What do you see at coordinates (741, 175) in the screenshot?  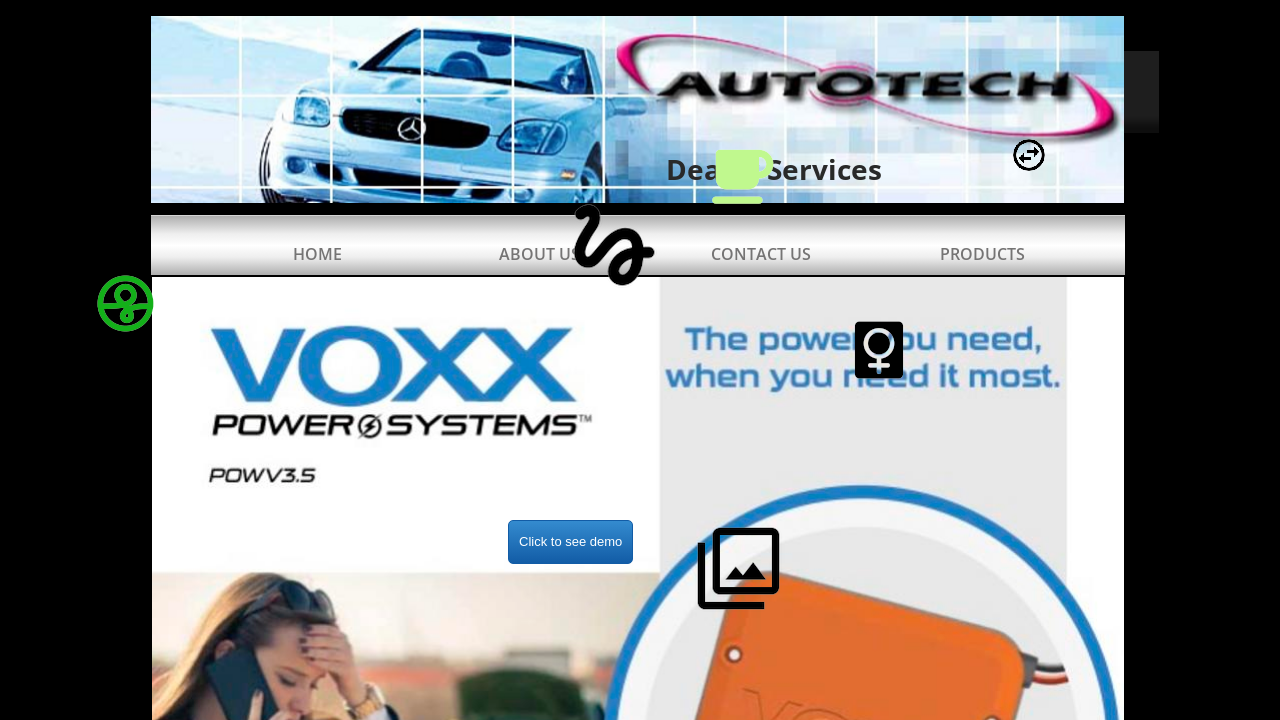 I see `take a coffee break or pause work` at bounding box center [741, 175].